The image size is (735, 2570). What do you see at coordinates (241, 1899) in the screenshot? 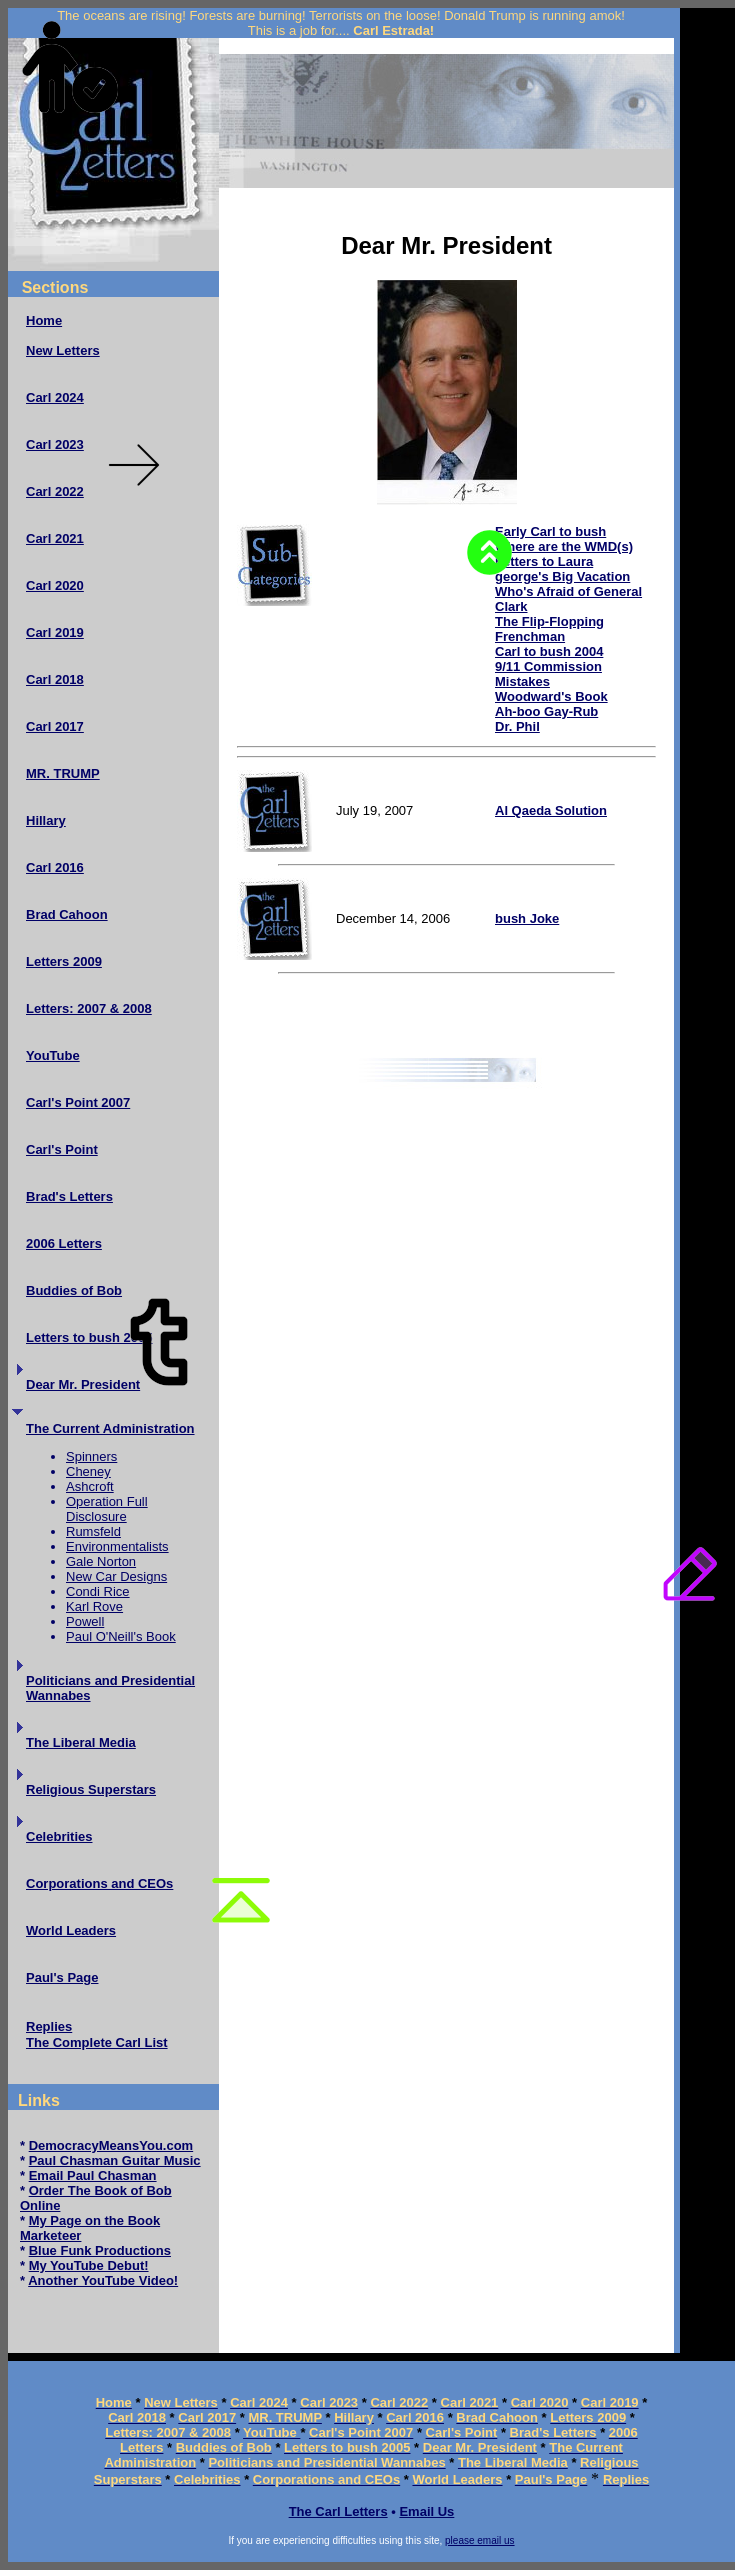
I see `collapse content or panel upward` at bounding box center [241, 1899].